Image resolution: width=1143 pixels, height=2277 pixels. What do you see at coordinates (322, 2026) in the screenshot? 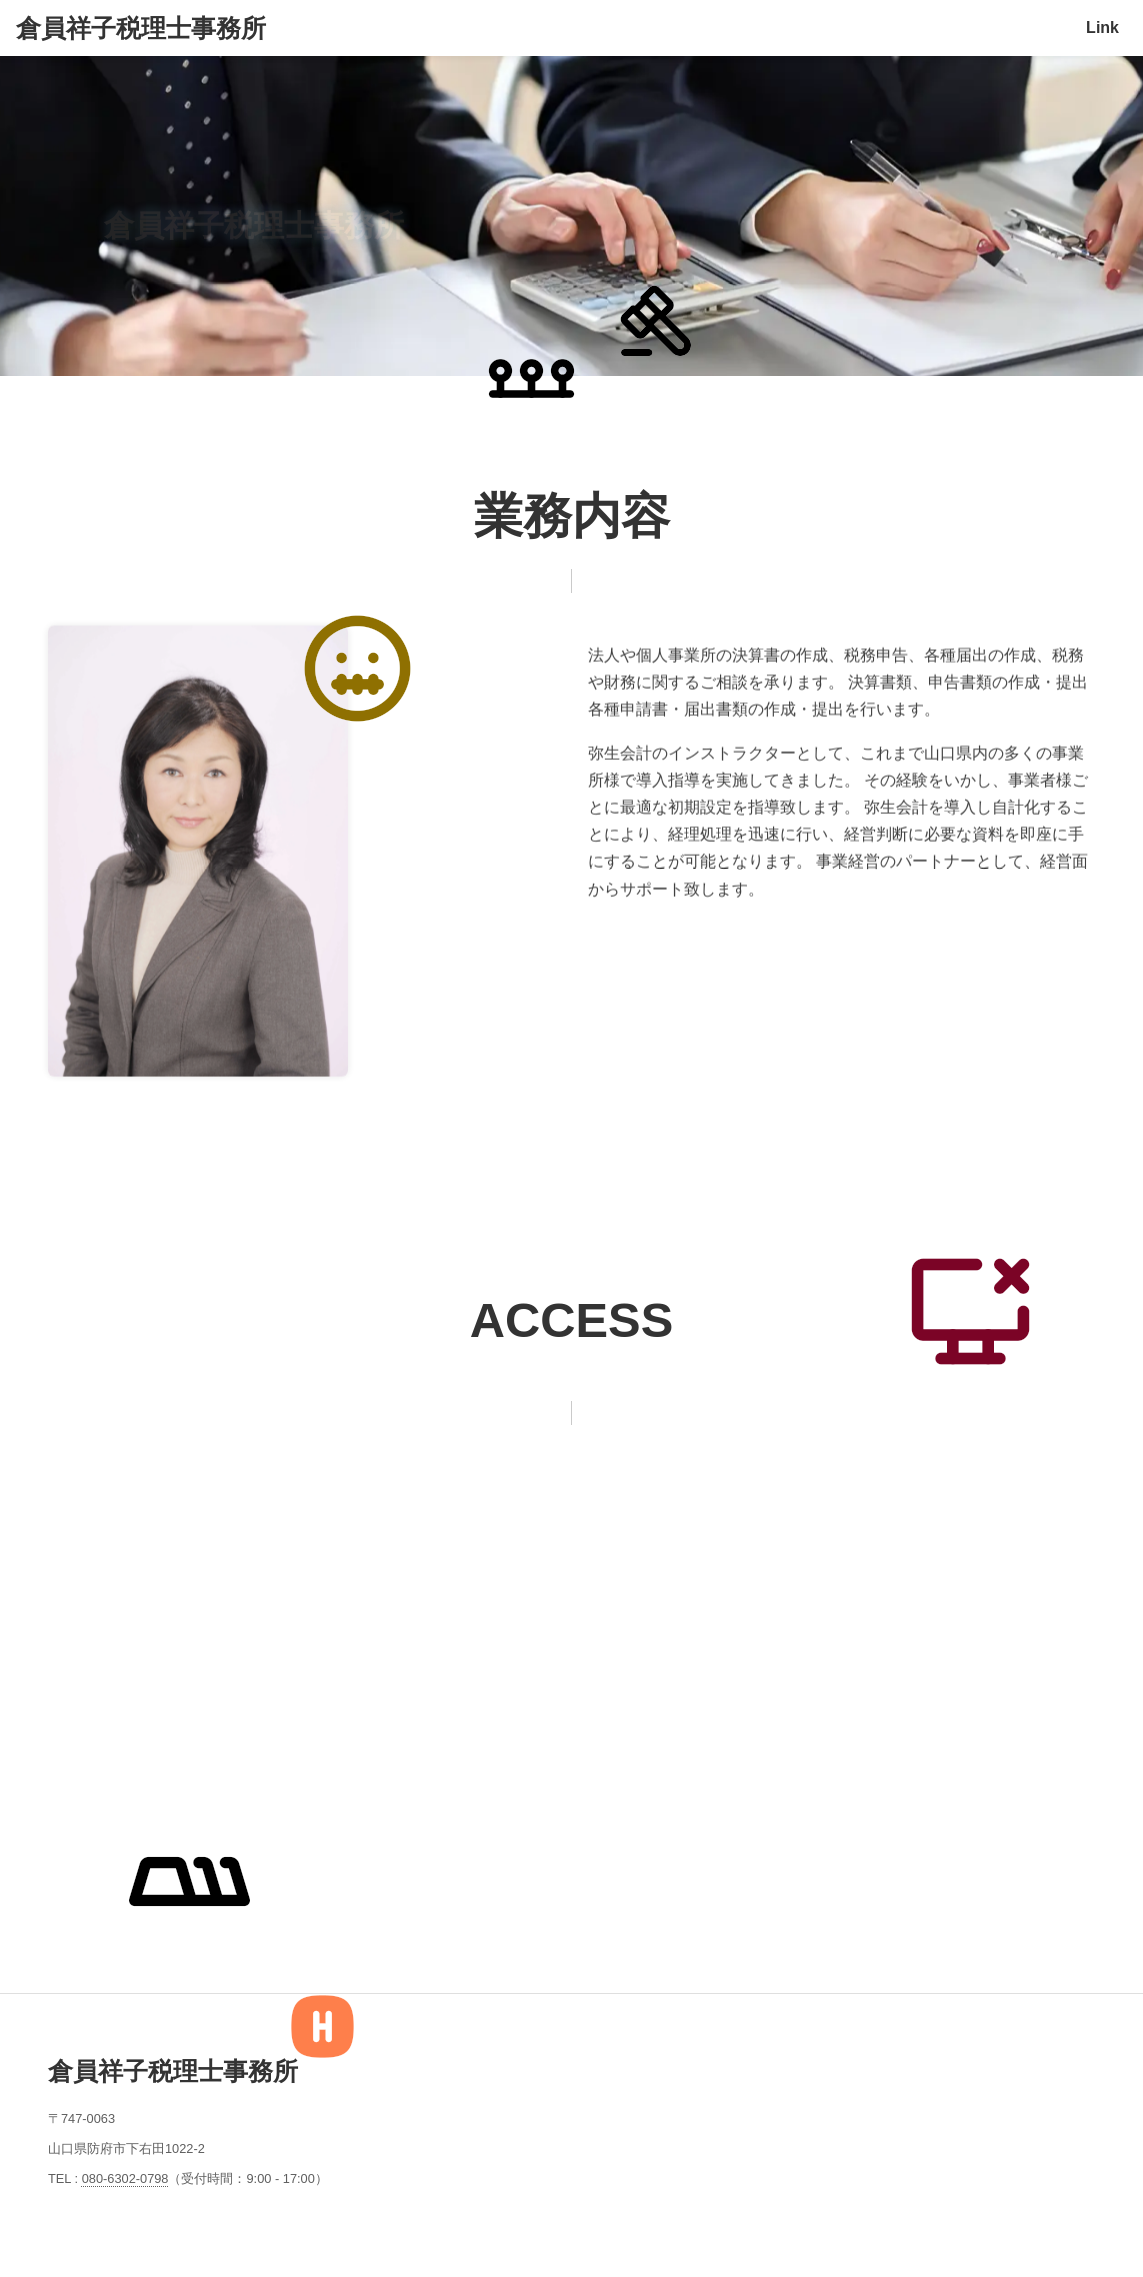
I see `access help or support section` at bounding box center [322, 2026].